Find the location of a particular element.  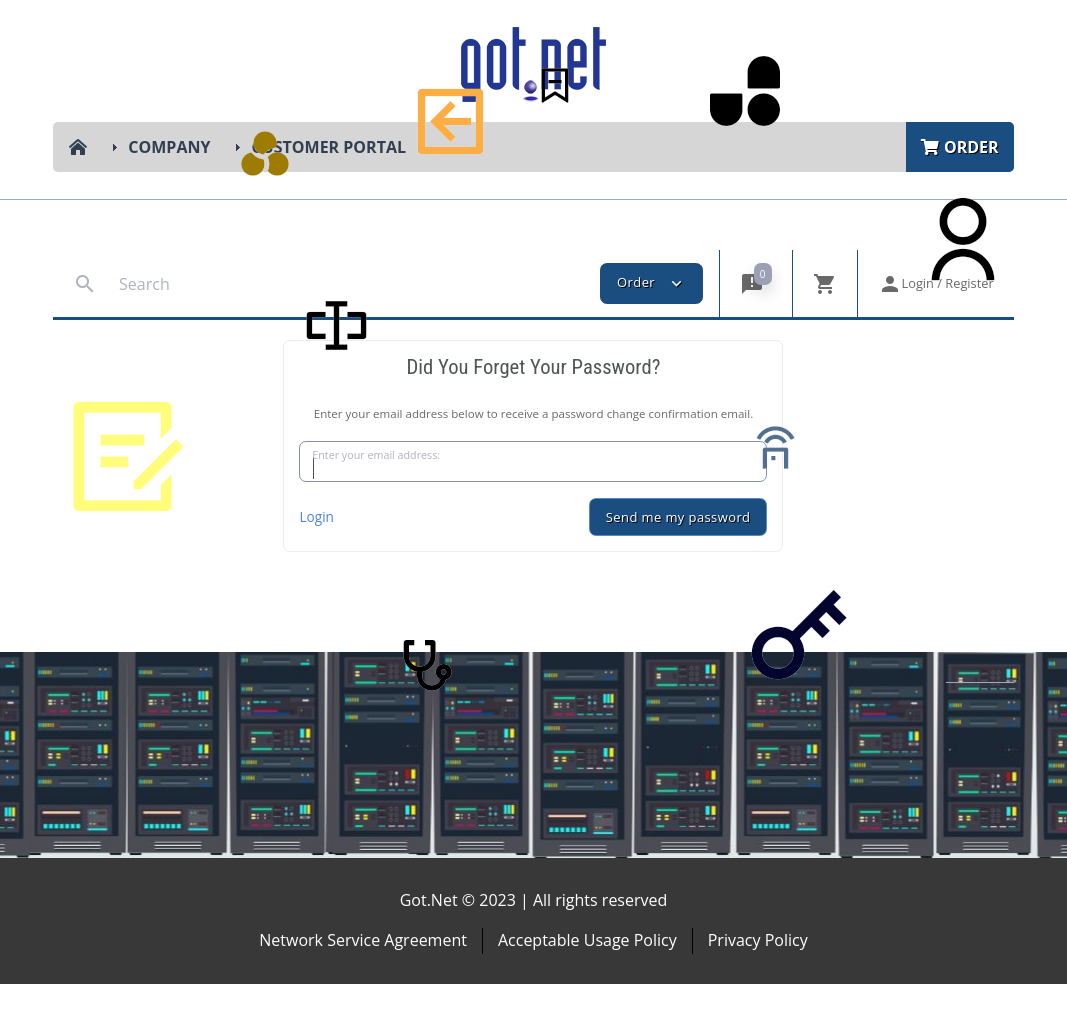

edit or compose a draft document is located at coordinates (122, 456).